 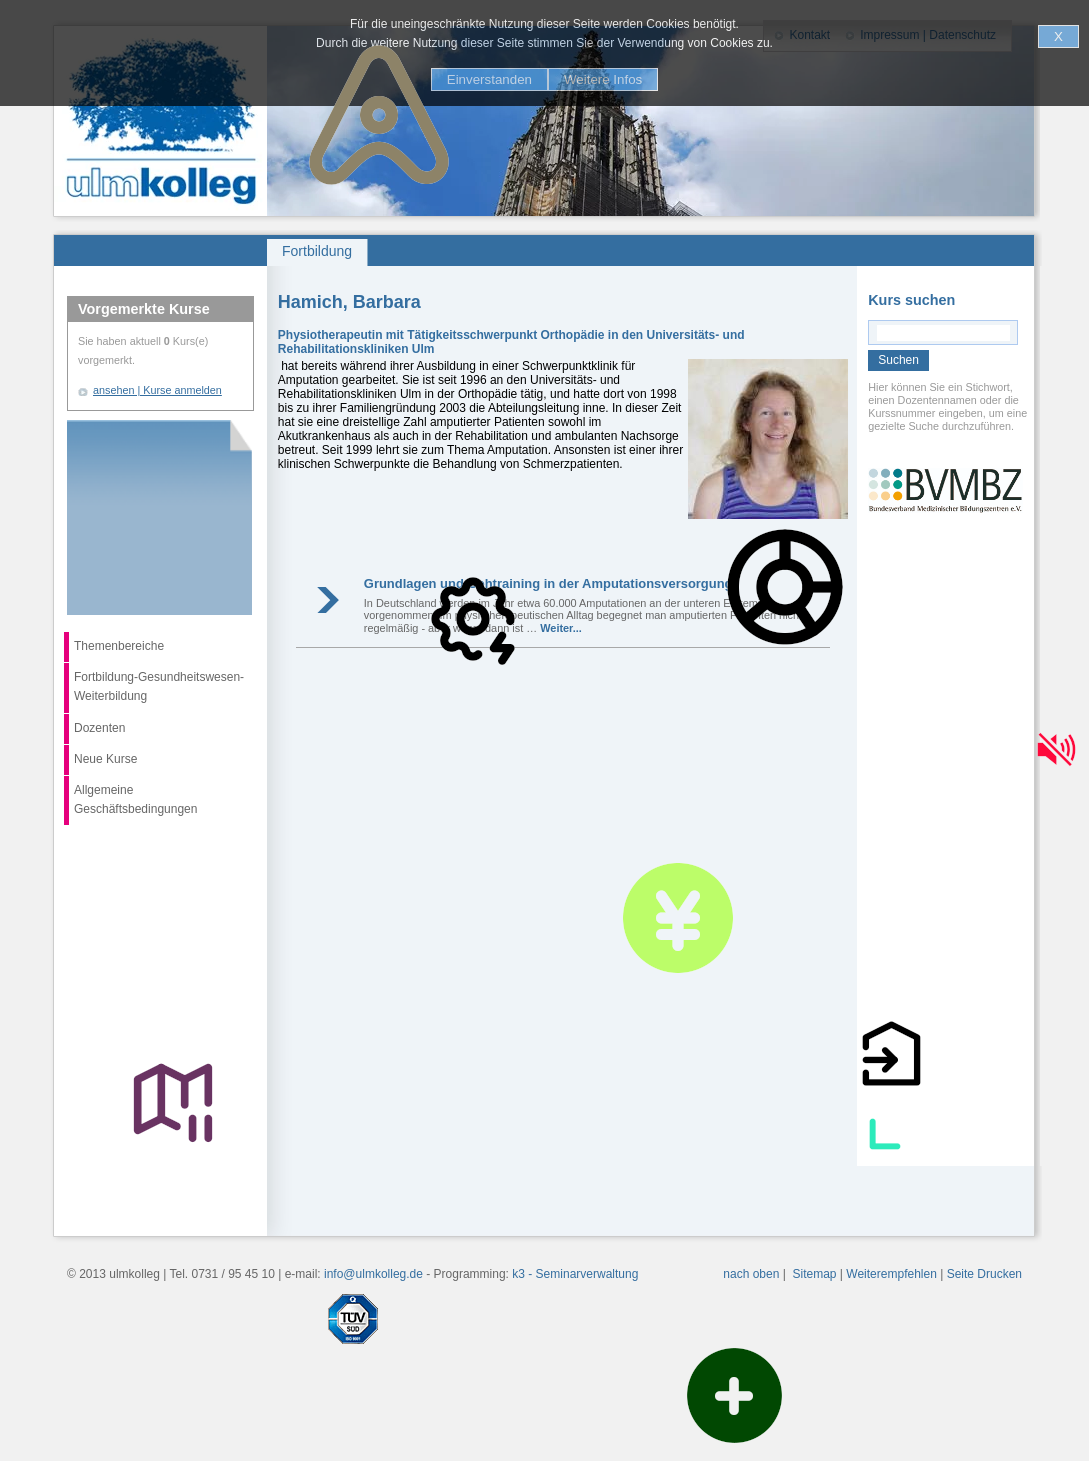 I want to click on access power or performance settings, so click(x=473, y=619).